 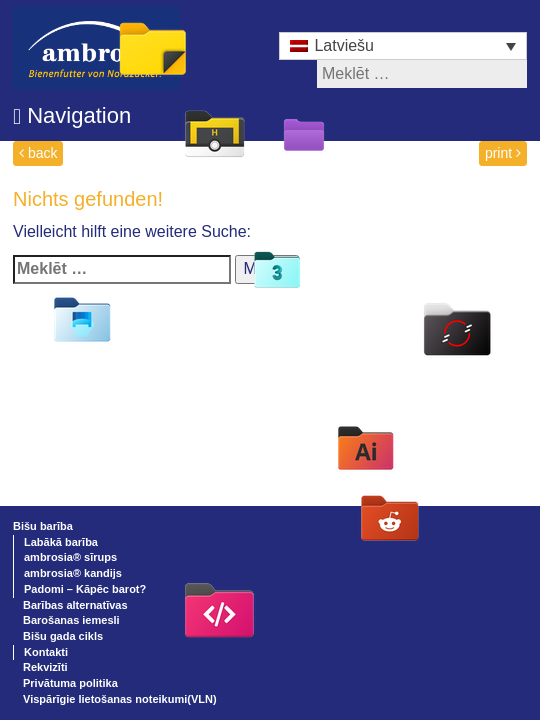 What do you see at coordinates (389, 519) in the screenshot?
I see `folder containing saved reddit content` at bounding box center [389, 519].